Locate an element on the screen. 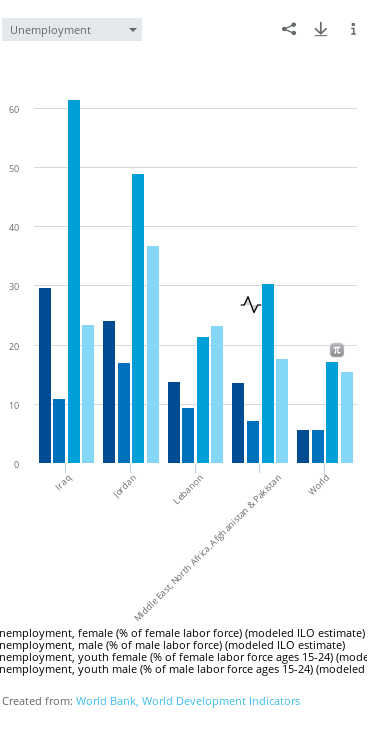 This screenshot has width=380, height=740. view health or heart rate data is located at coordinates (251, 305).